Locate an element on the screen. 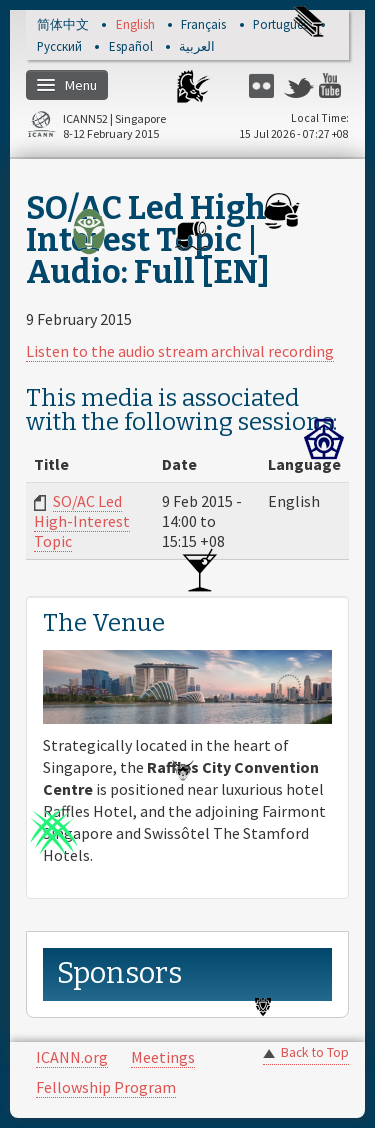 The width and height of the screenshot is (375, 1128). indicates protected or secured content is located at coordinates (263, 1007).